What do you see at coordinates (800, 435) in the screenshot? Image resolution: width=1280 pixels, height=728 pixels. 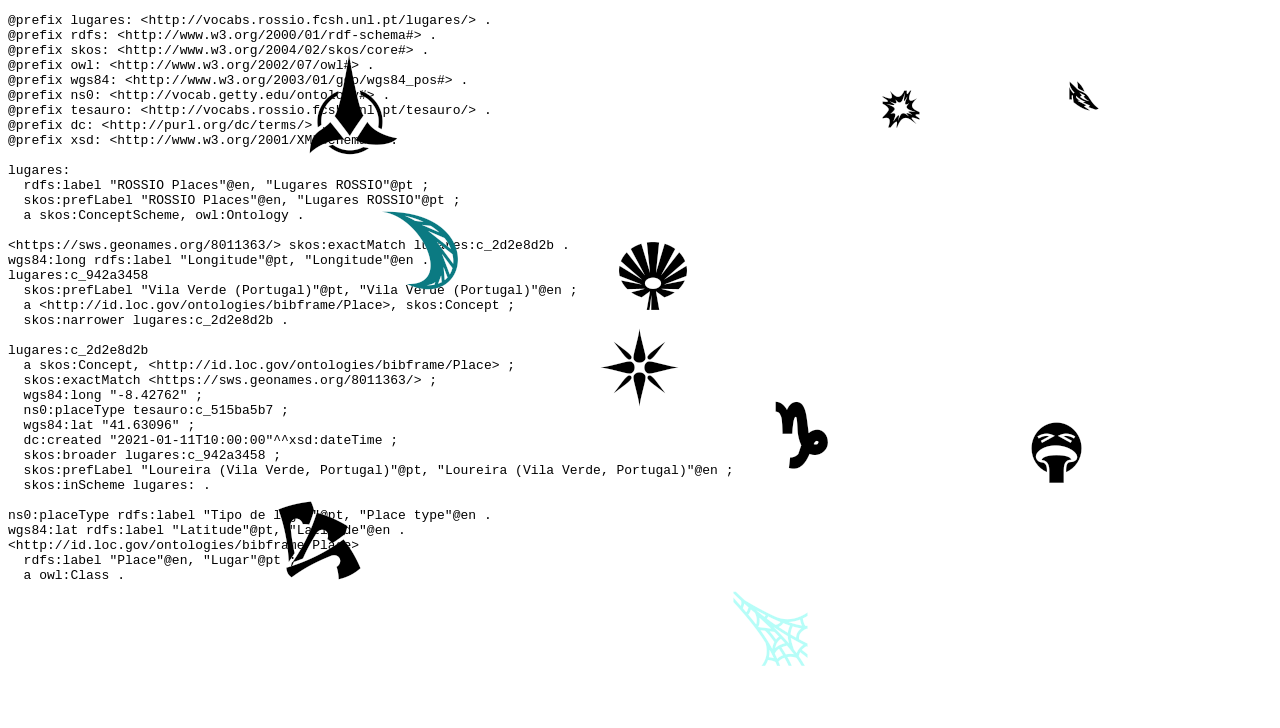 I see `capricorn zodiac sign symbol` at bounding box center [800, 435].